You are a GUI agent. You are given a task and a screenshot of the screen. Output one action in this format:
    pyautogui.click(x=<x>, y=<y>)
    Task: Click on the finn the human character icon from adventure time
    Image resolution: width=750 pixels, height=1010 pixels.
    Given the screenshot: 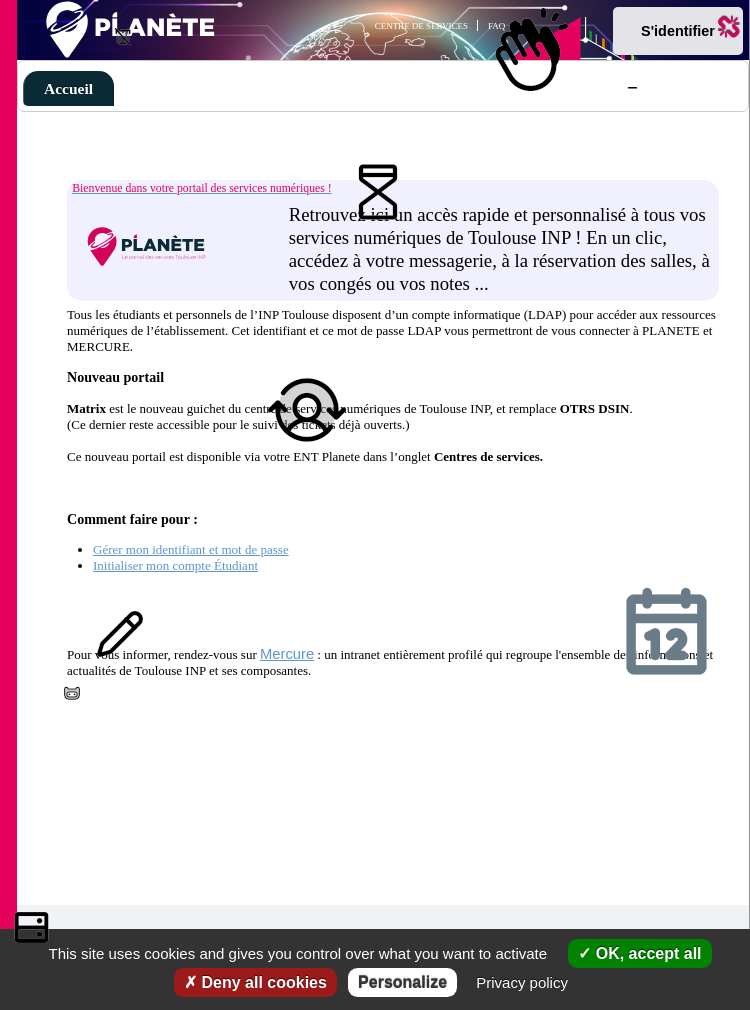 What is the action you would take?
    pyautogui.click(x=72, y=693)
    